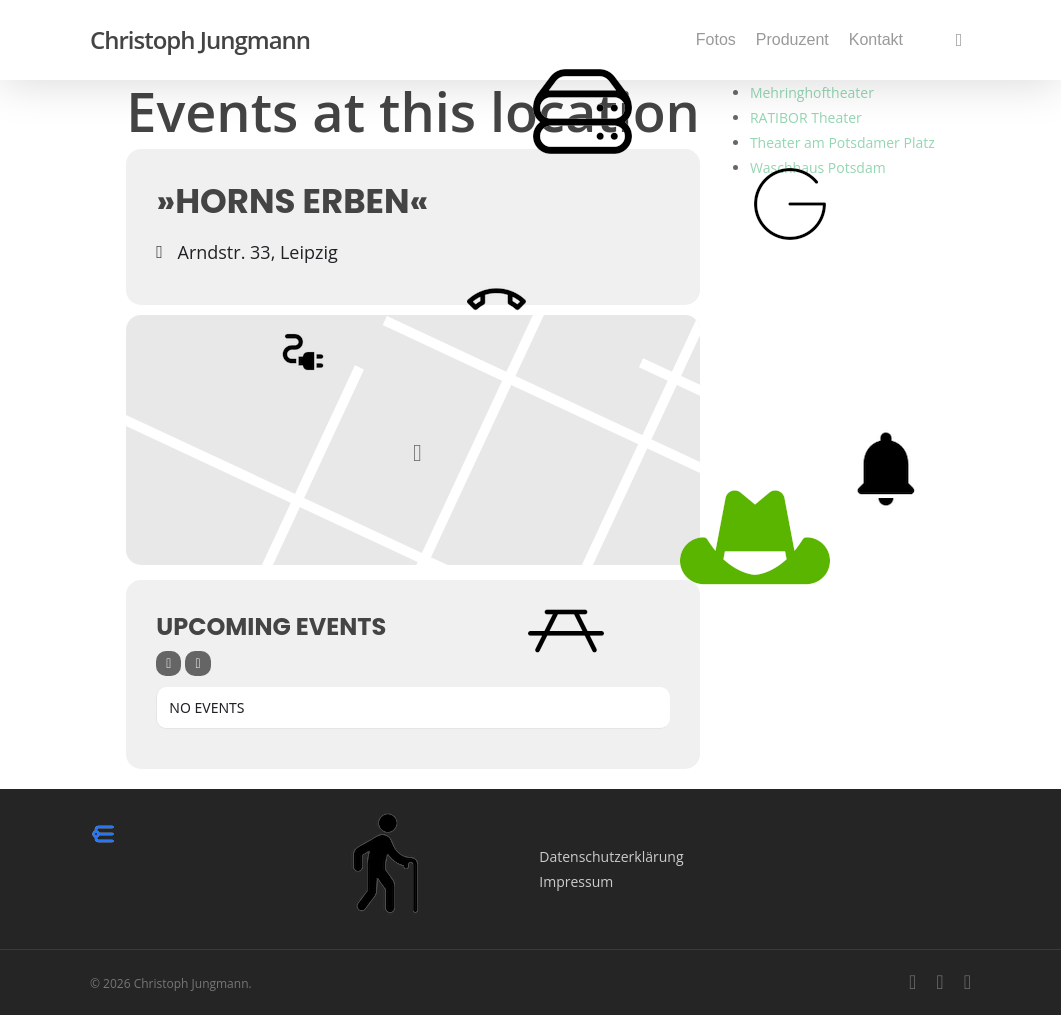  What do you see at coordinates (566, 631) in the screenshot?
I see `find nearby picnic areas` at bounding box center [566, 631].